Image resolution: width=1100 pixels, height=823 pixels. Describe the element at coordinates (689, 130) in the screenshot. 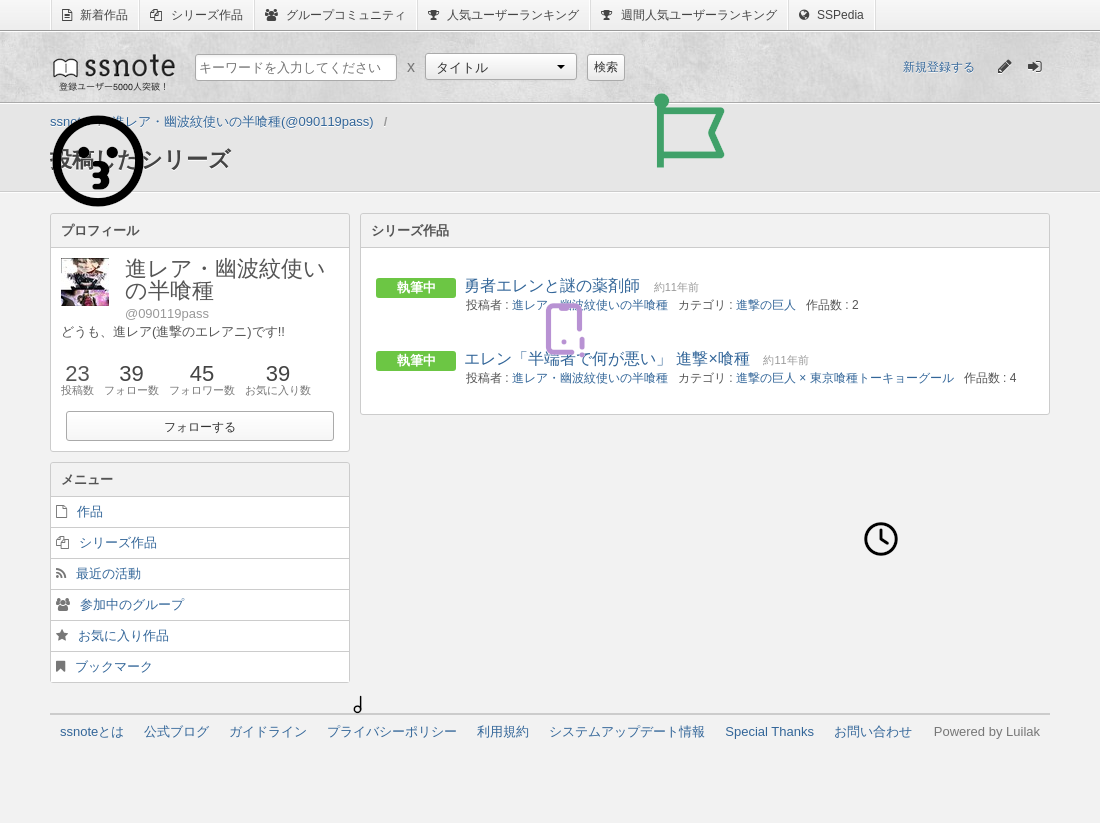

I see `font awesome brand logo` at that location.